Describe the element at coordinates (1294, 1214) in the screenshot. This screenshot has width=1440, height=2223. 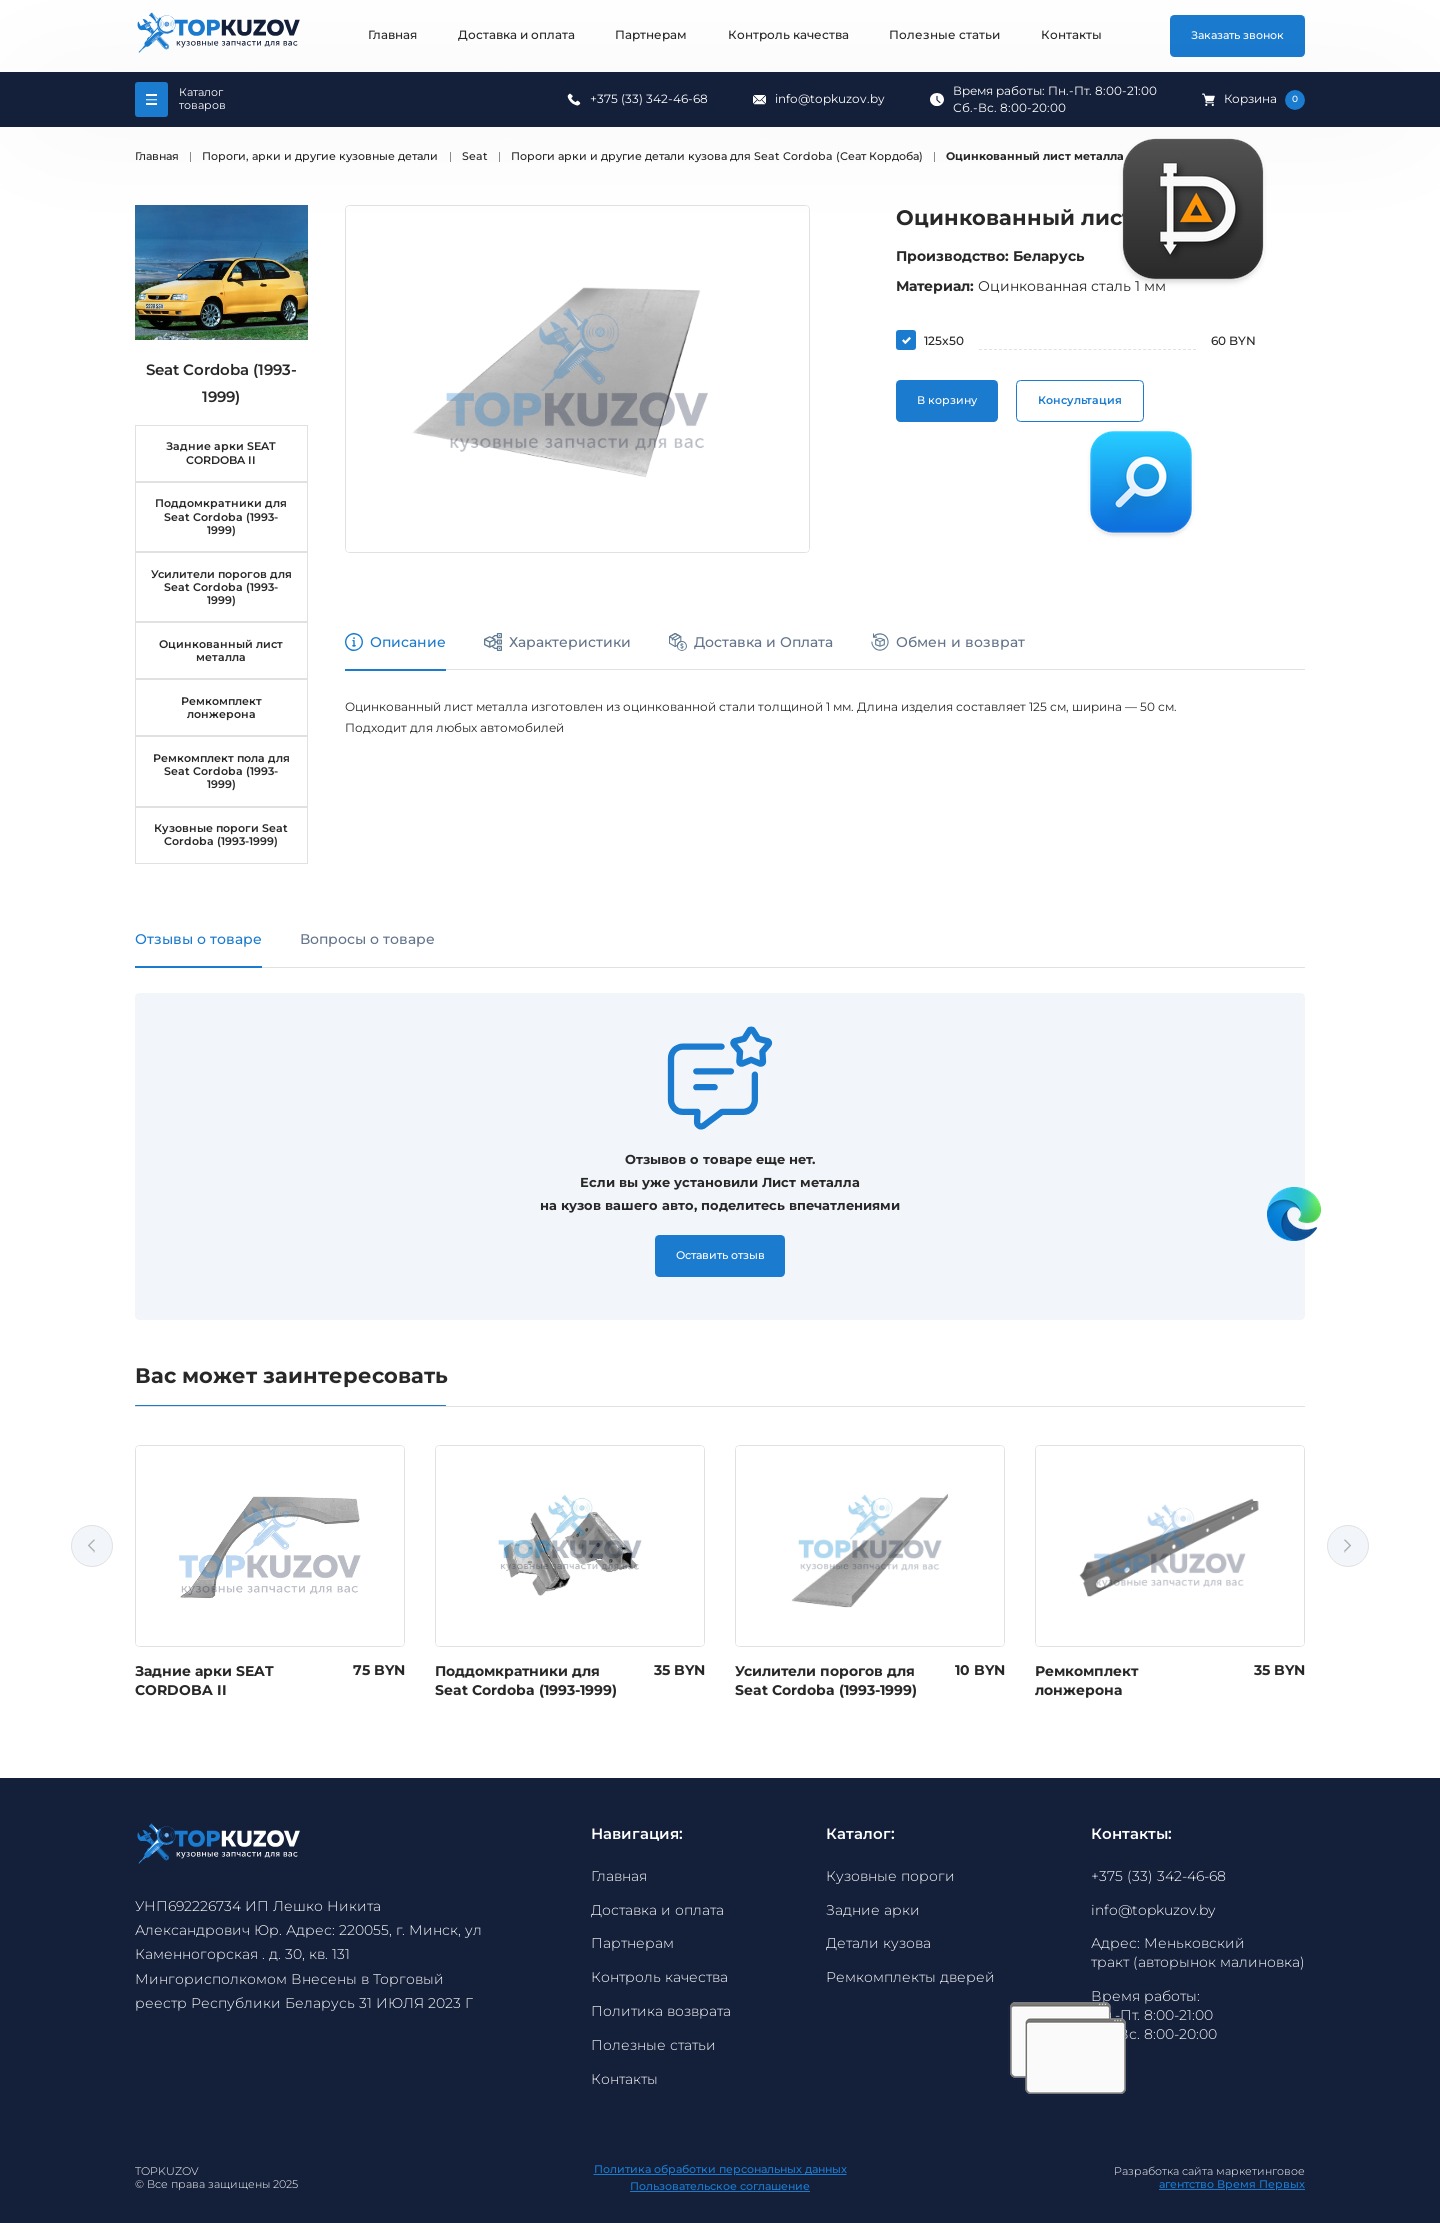
I see `open Microsoft Edge browser` at that location.